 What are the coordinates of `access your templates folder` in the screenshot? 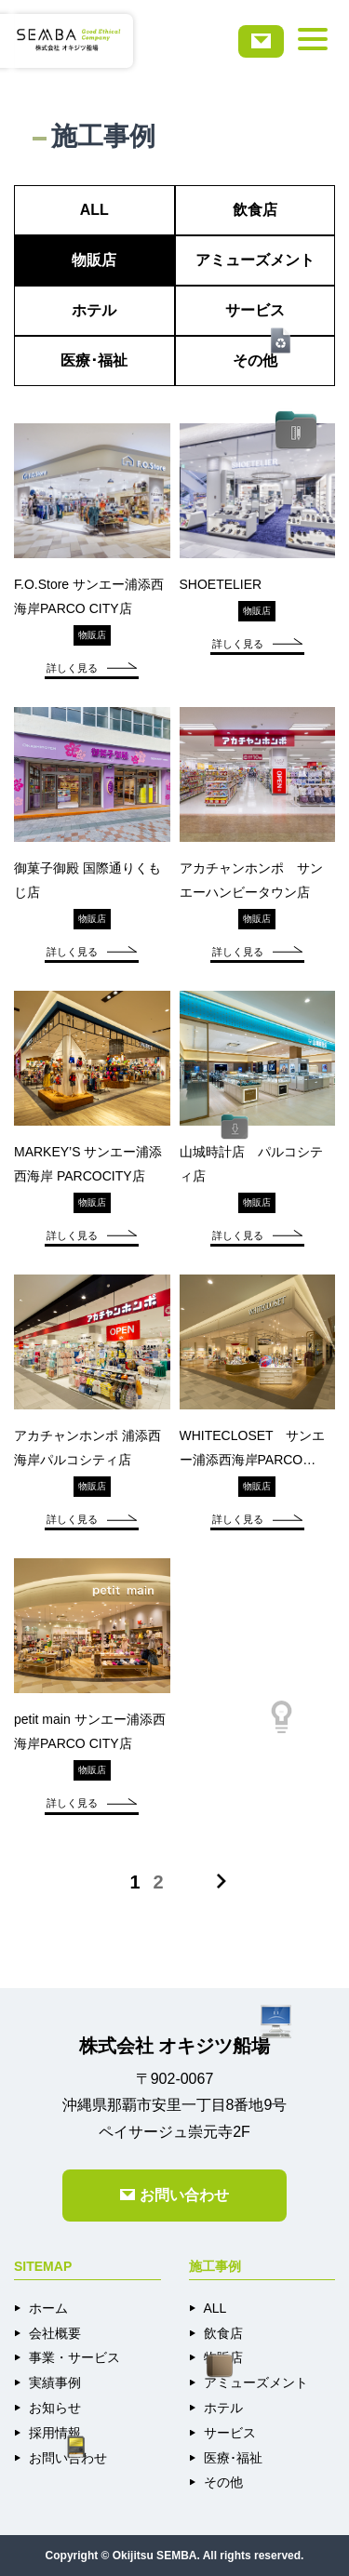 It's located at (296, 430).